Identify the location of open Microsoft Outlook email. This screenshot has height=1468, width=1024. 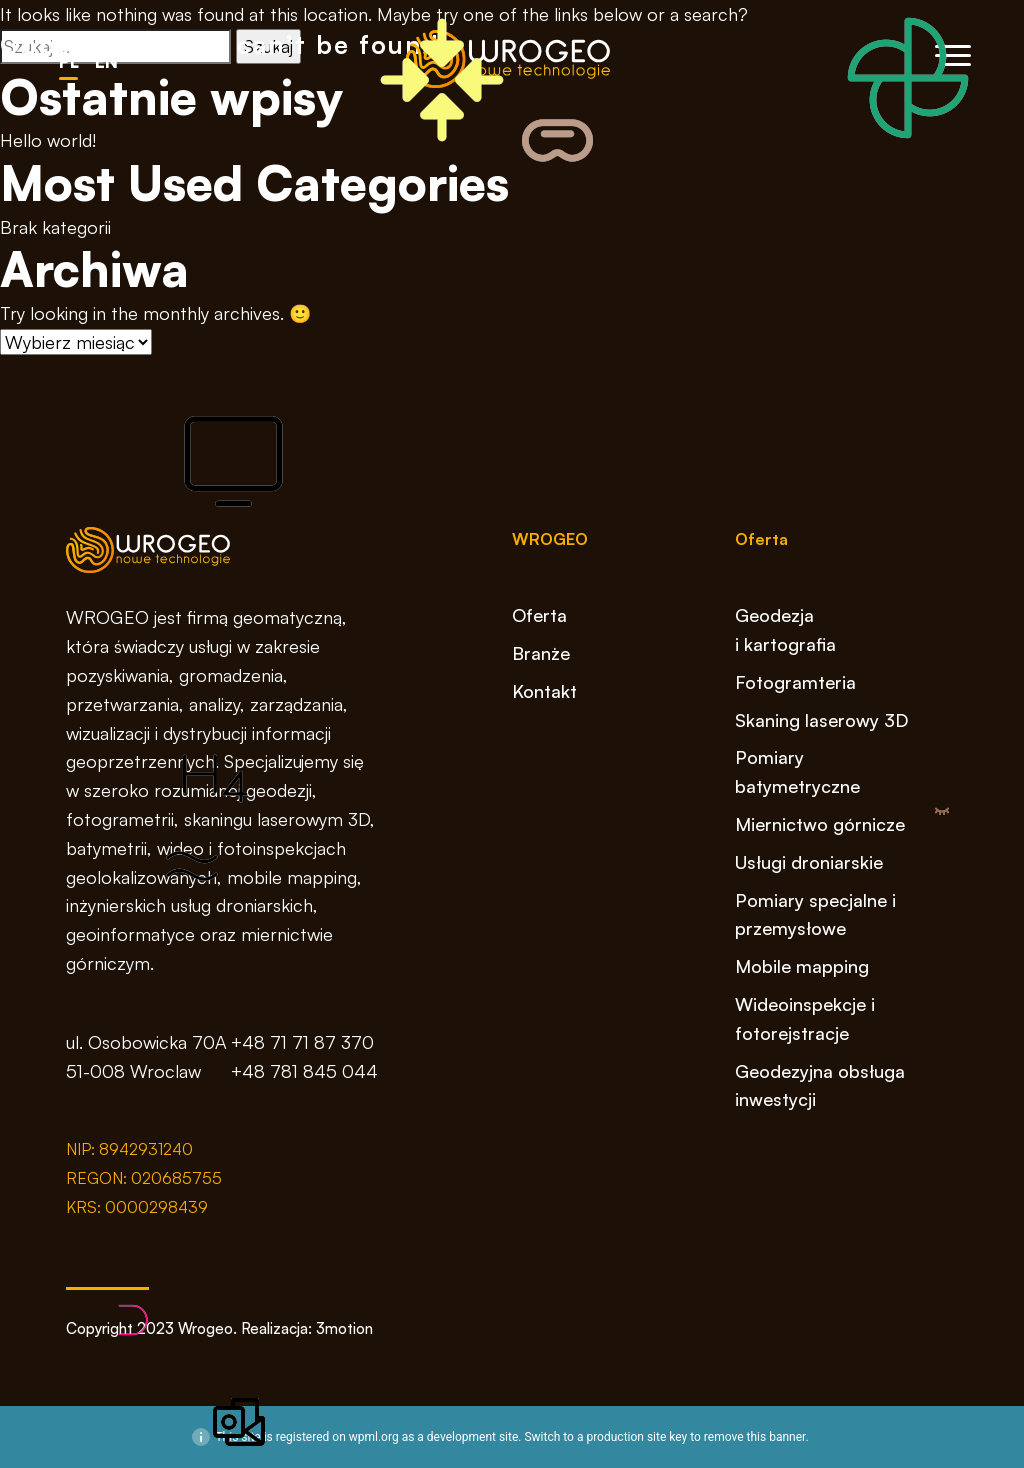
(239, 1422).